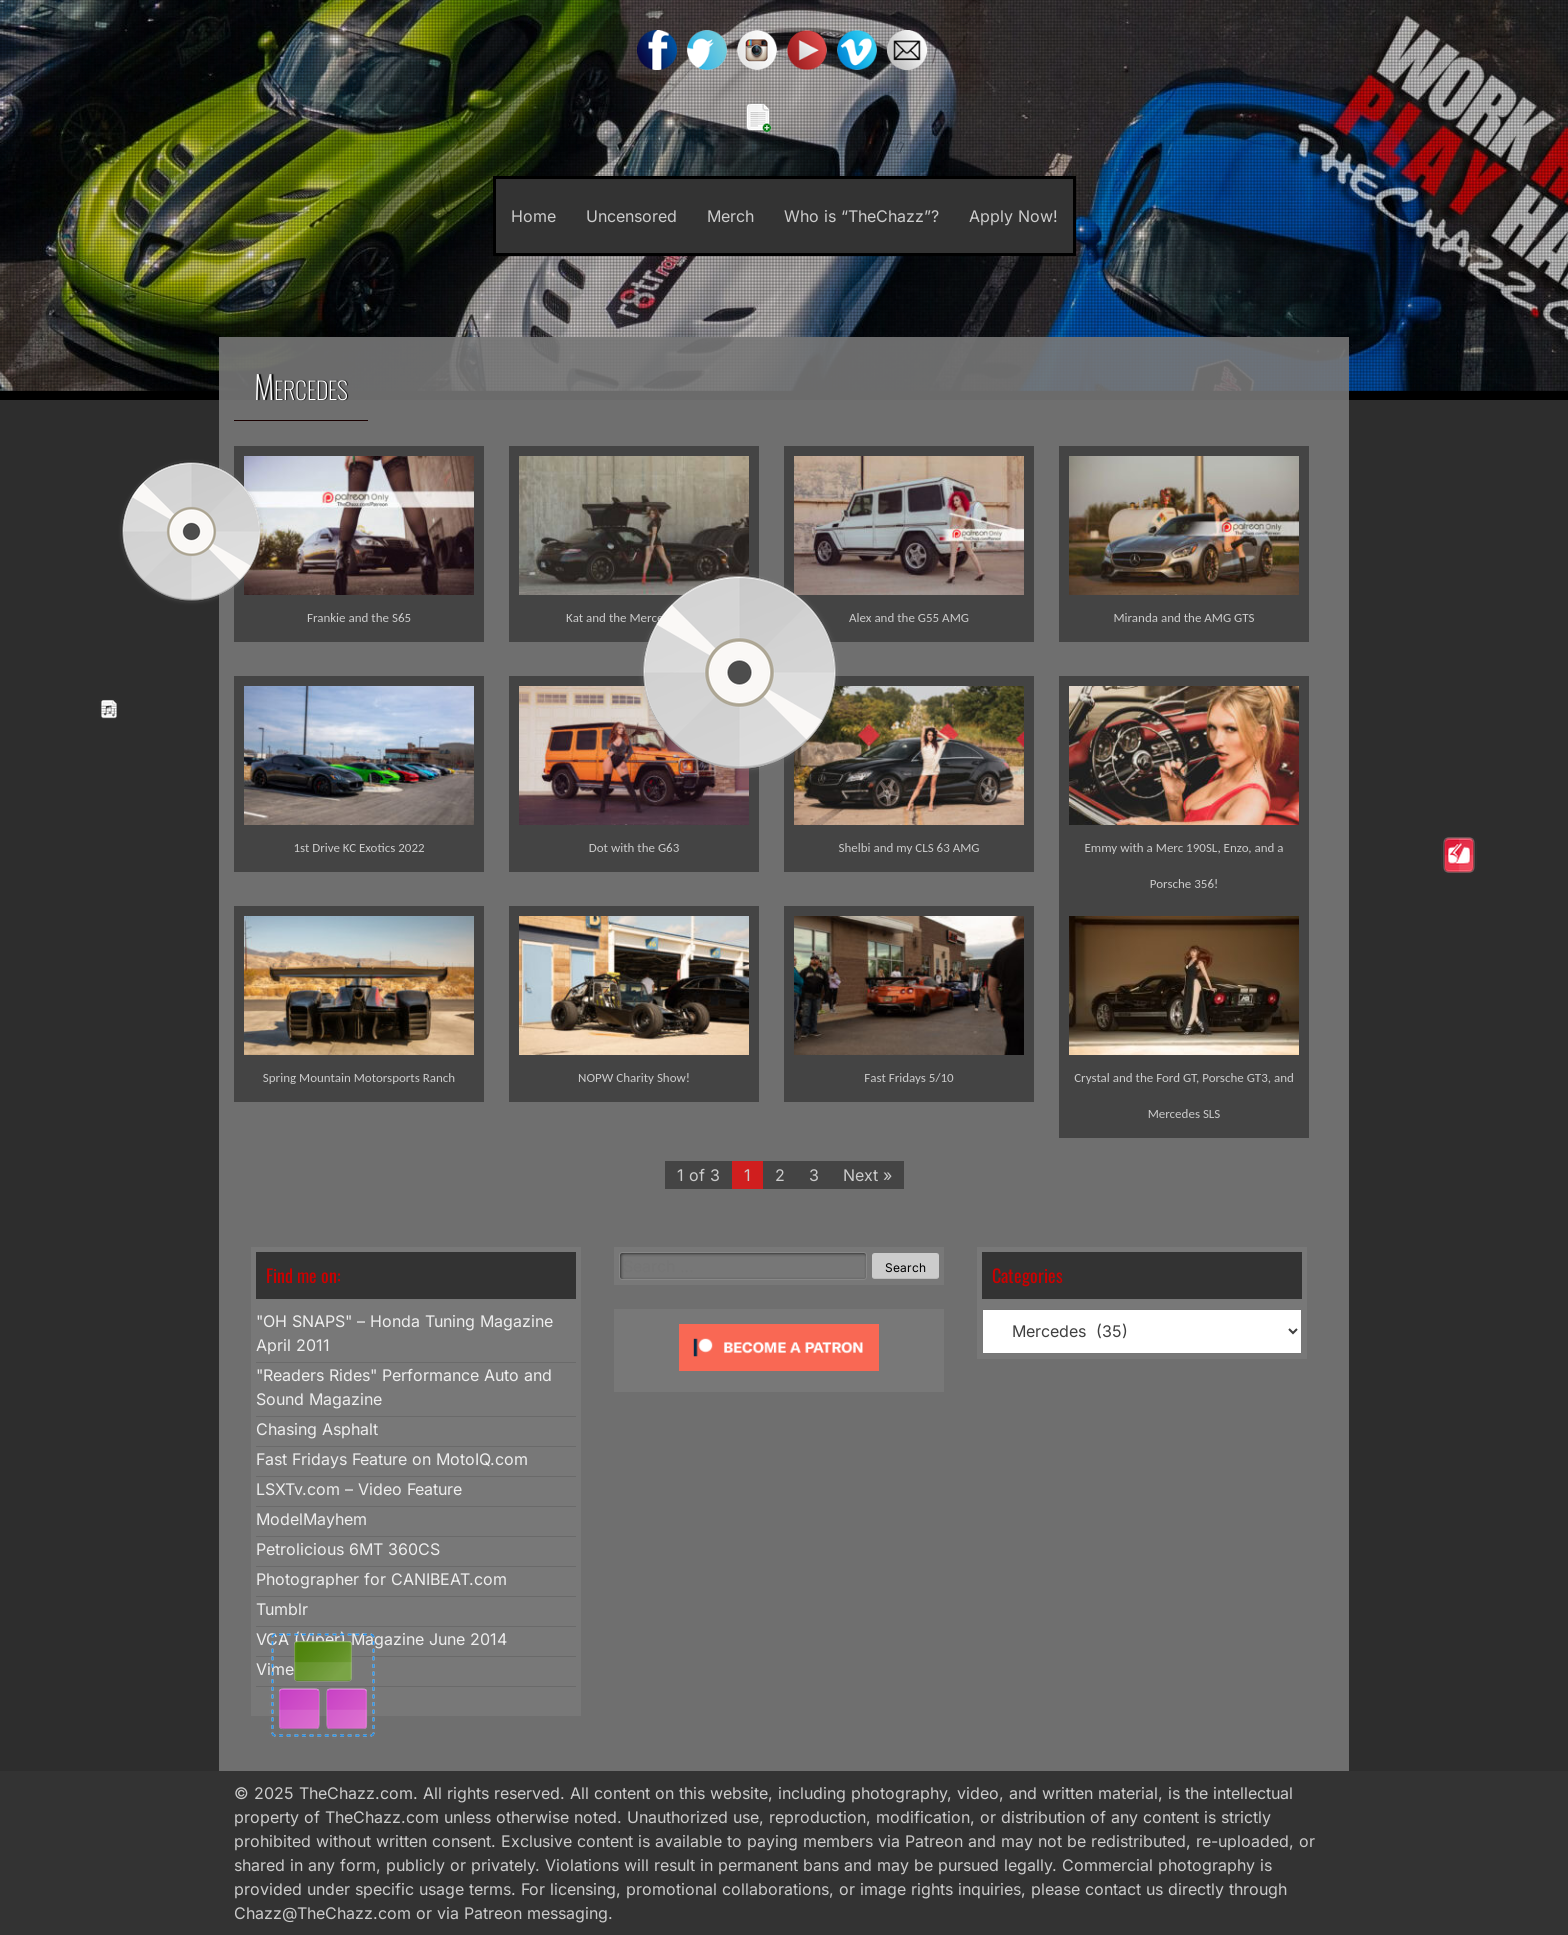 The width and height of the screenshot is (1568, 1935). What do you see at coordinates (323, 1685) in the screenshot?
I see `select all items in the current view` at bounding box center [323, 1685].